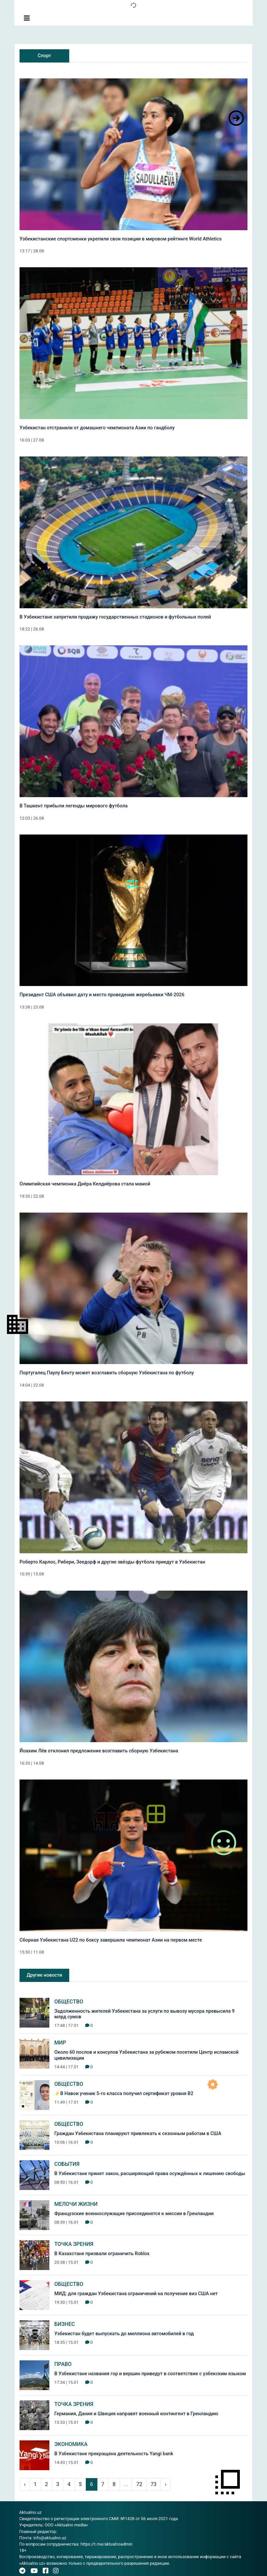 This screenshot has width=267, height=2576. I want to click on view business contact information, so click(18, 1324).